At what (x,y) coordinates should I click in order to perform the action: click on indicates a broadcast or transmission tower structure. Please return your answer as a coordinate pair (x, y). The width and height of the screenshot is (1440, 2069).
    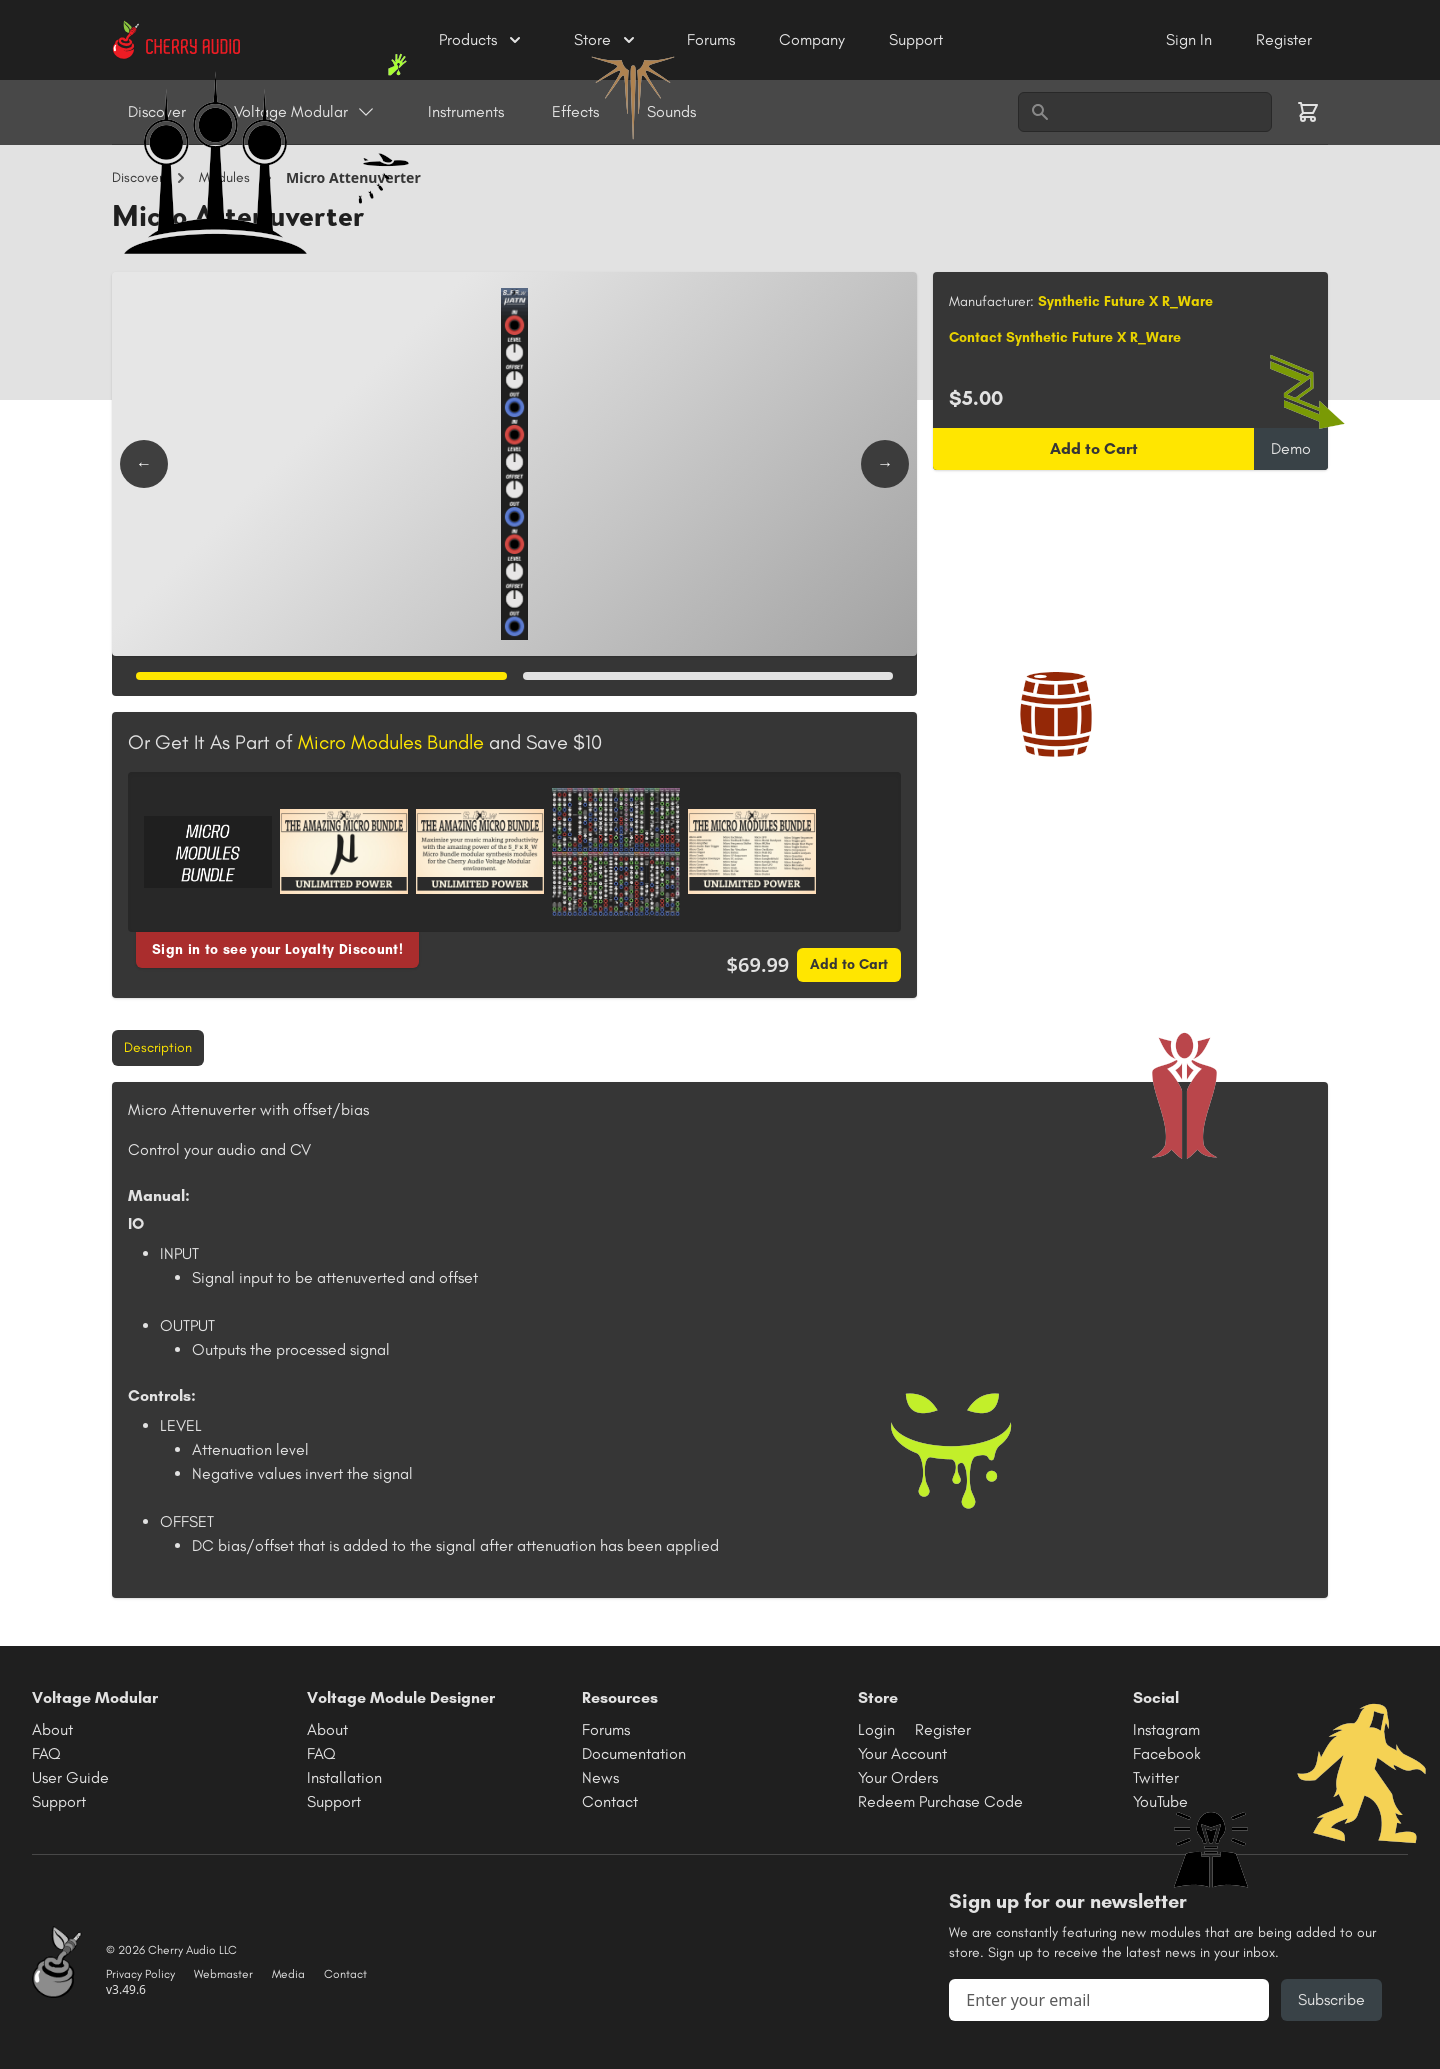
    Looking at the image, I should click on (215, 162).